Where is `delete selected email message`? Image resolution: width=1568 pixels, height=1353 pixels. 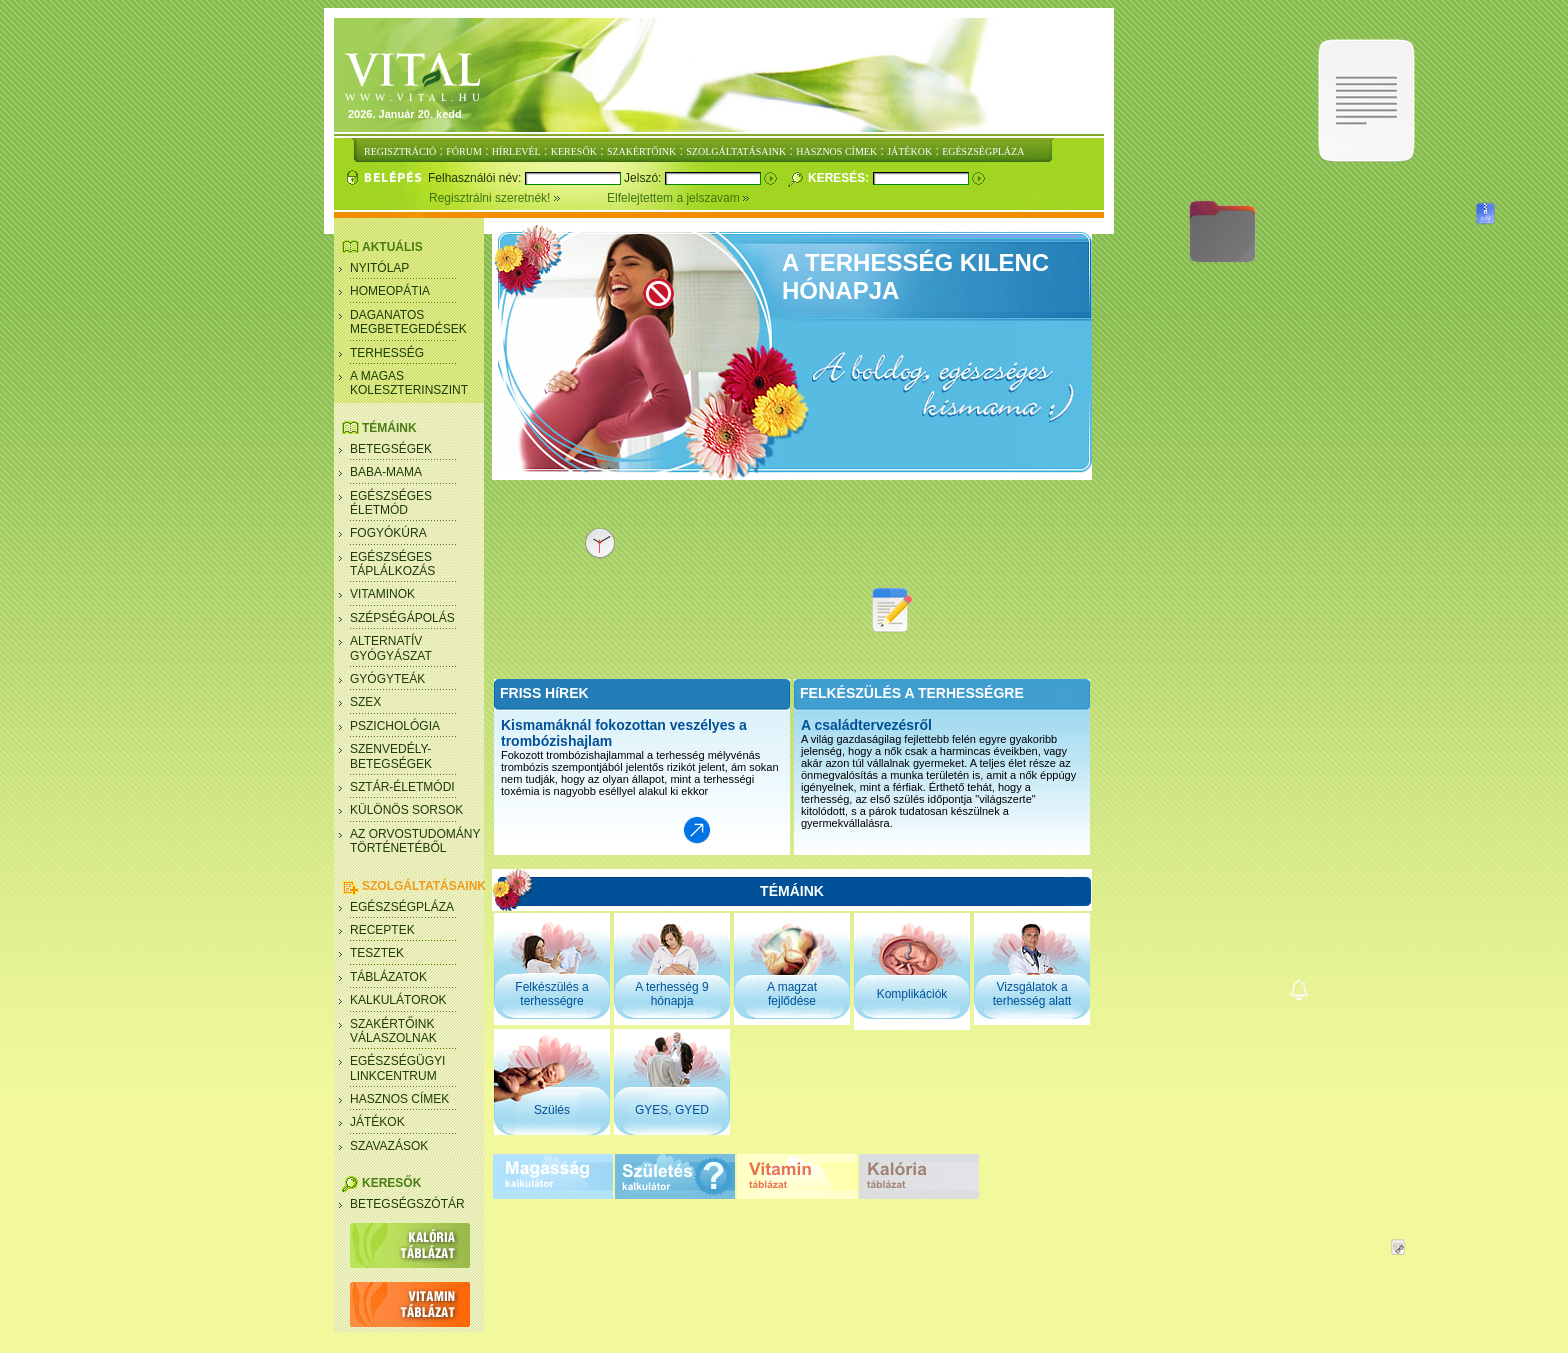 delete selected email message is located at coordinates (658, 293).